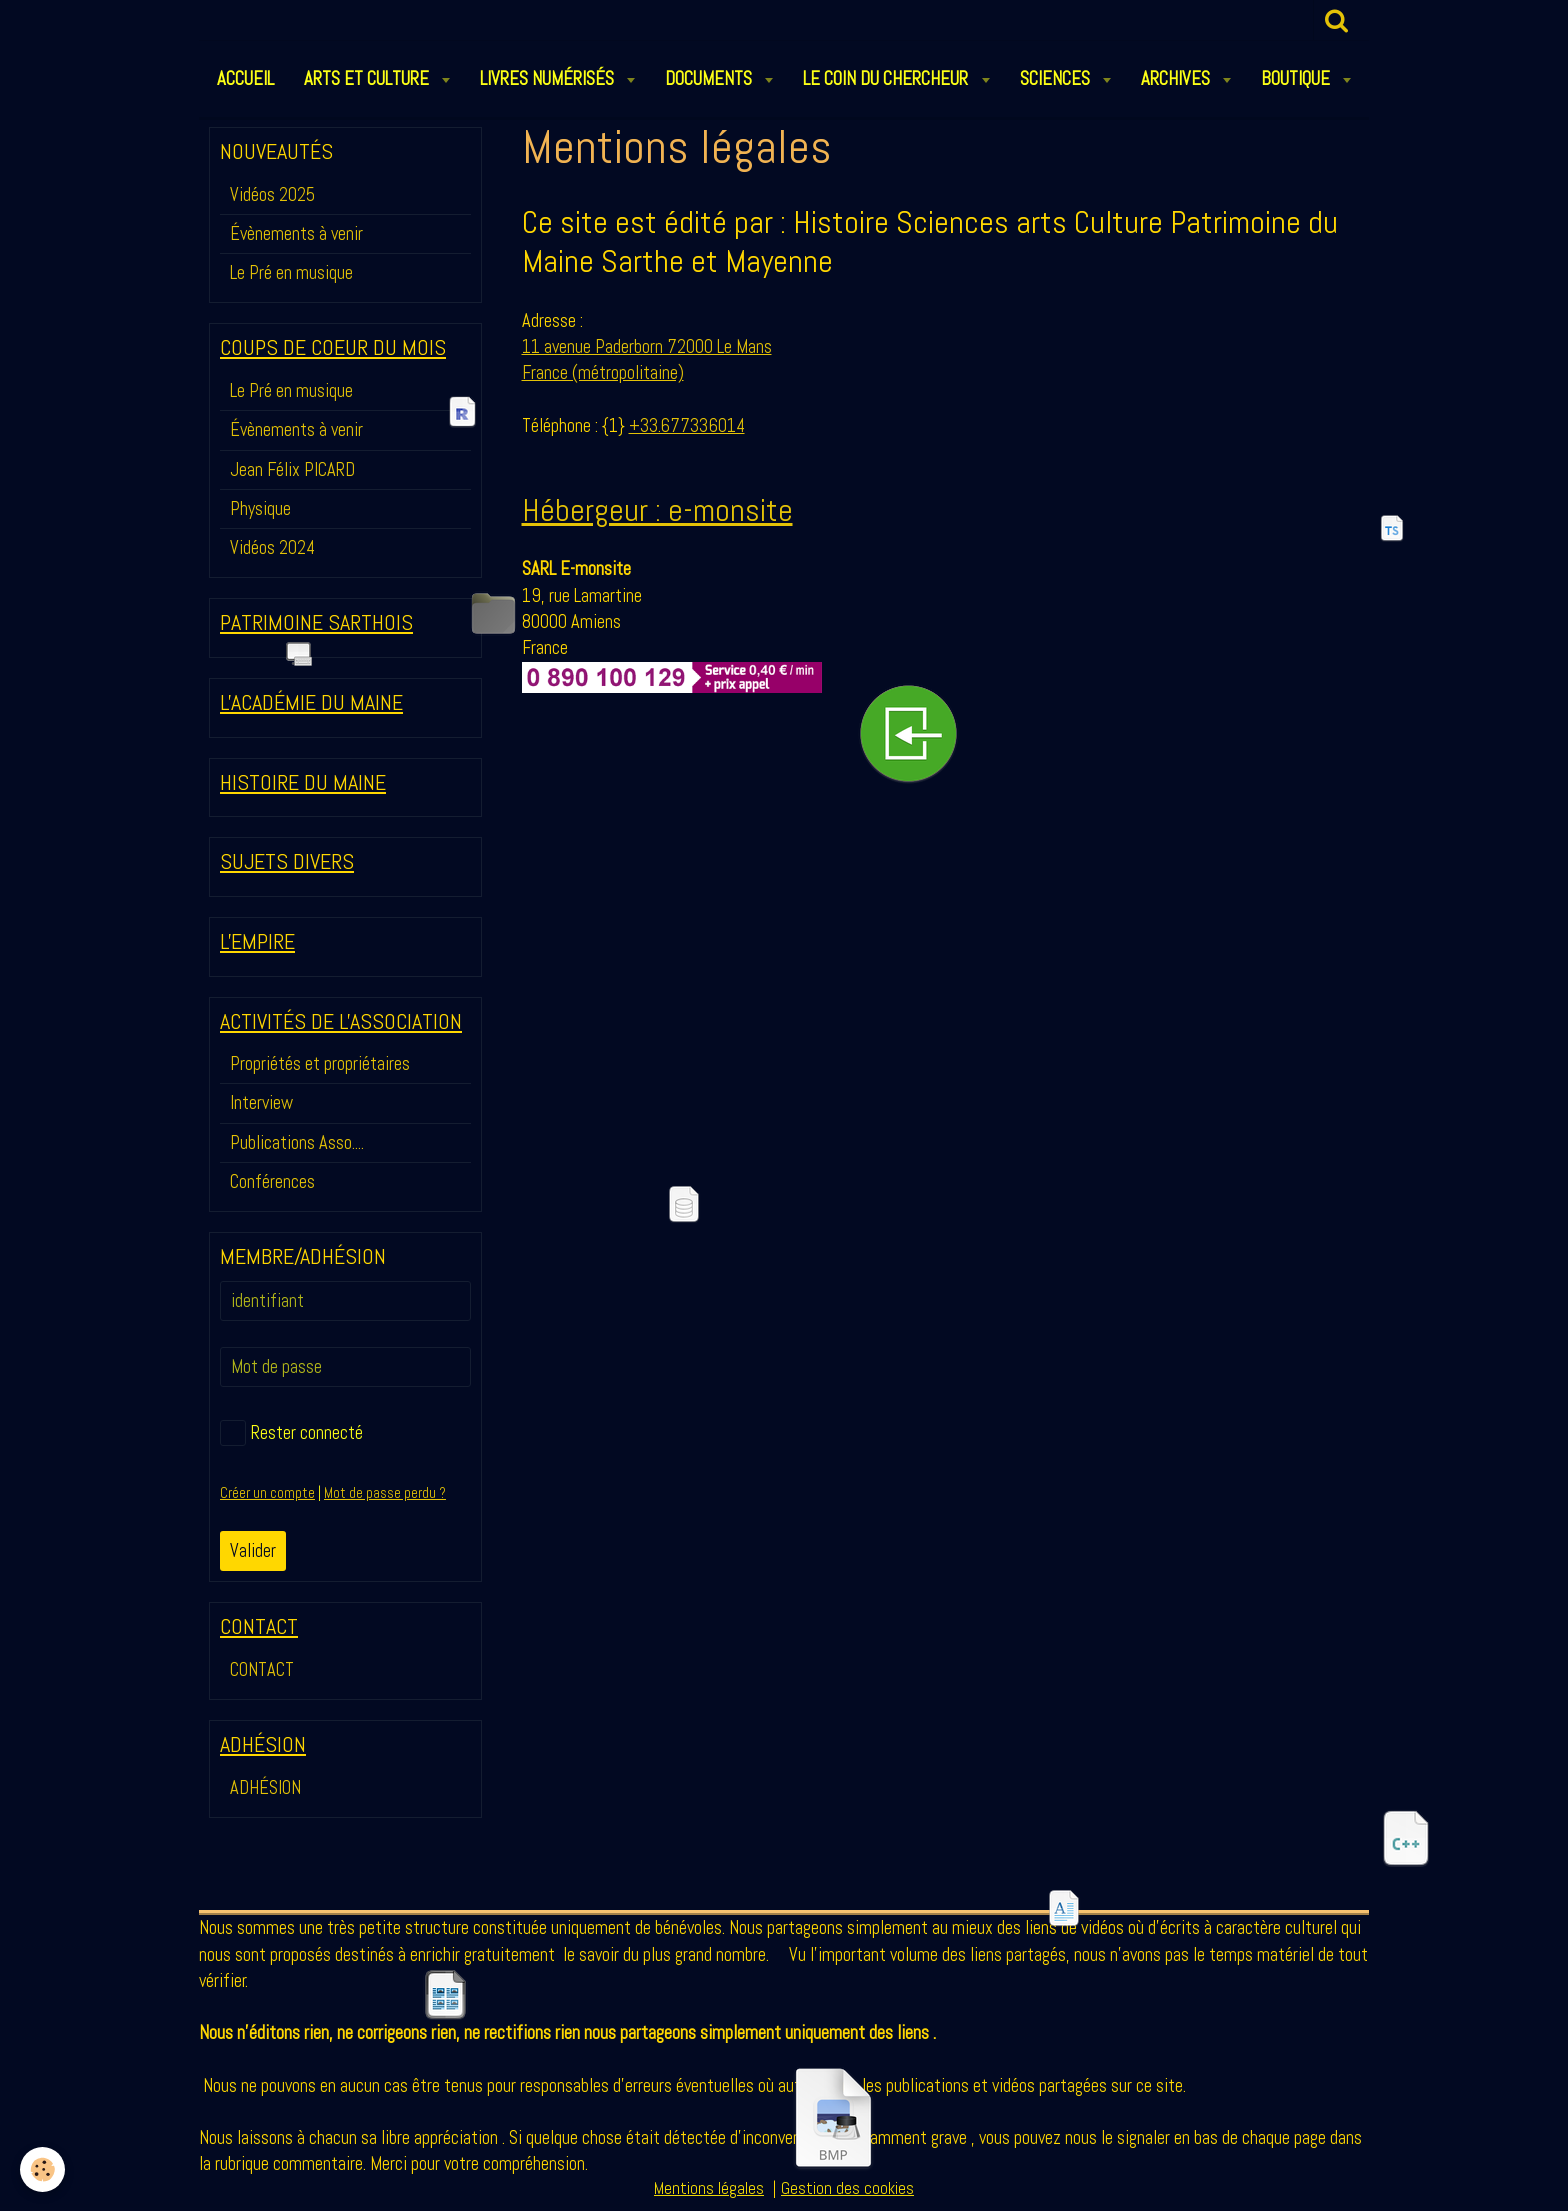 This screenshot has height=2211, width=1568. I want to click on open a text document file, so click(1064, 1908).